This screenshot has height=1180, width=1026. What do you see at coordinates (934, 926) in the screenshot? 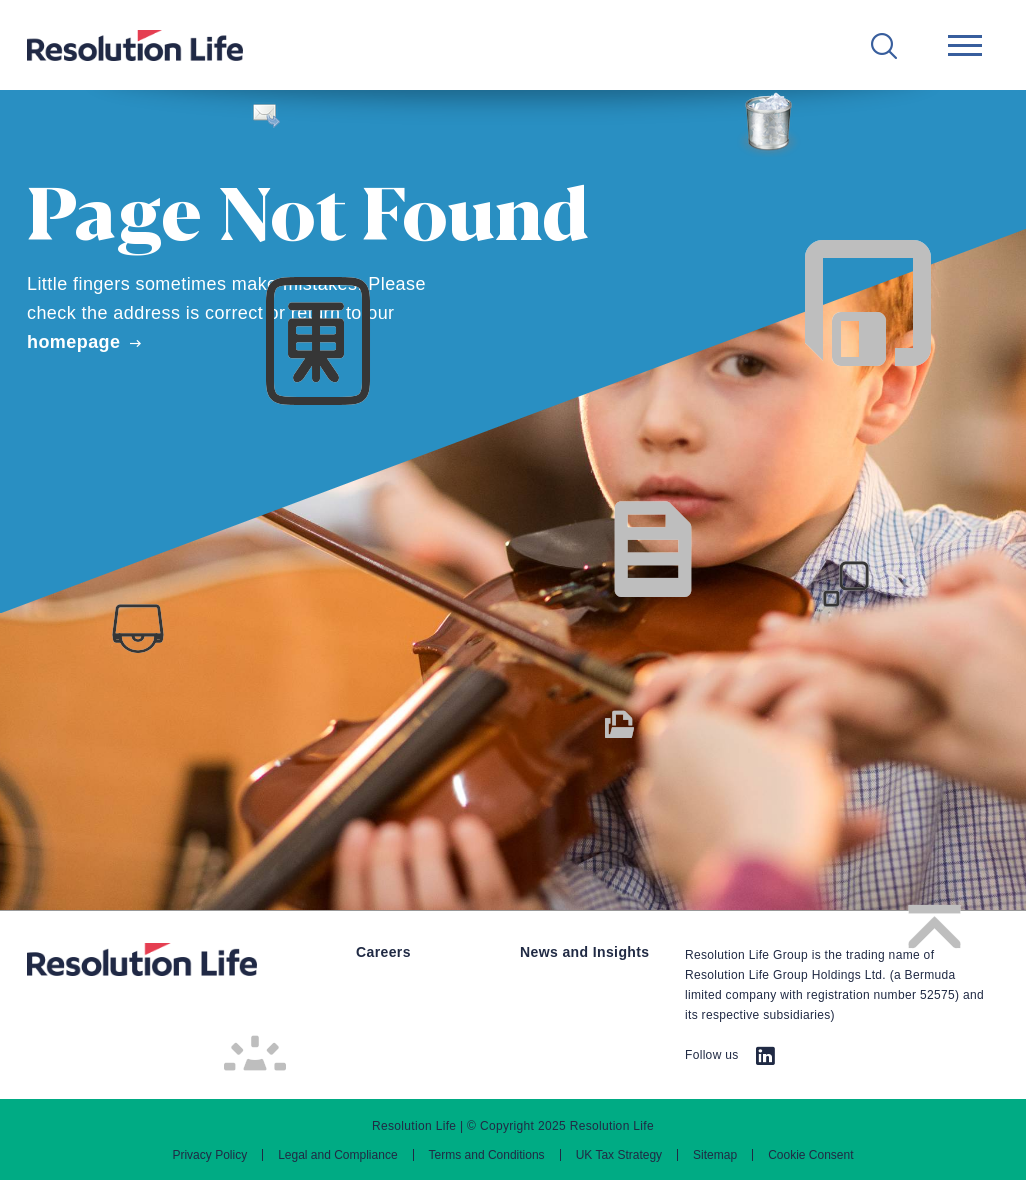
I see `scroll to top of page` at bounding box center [934, 926].